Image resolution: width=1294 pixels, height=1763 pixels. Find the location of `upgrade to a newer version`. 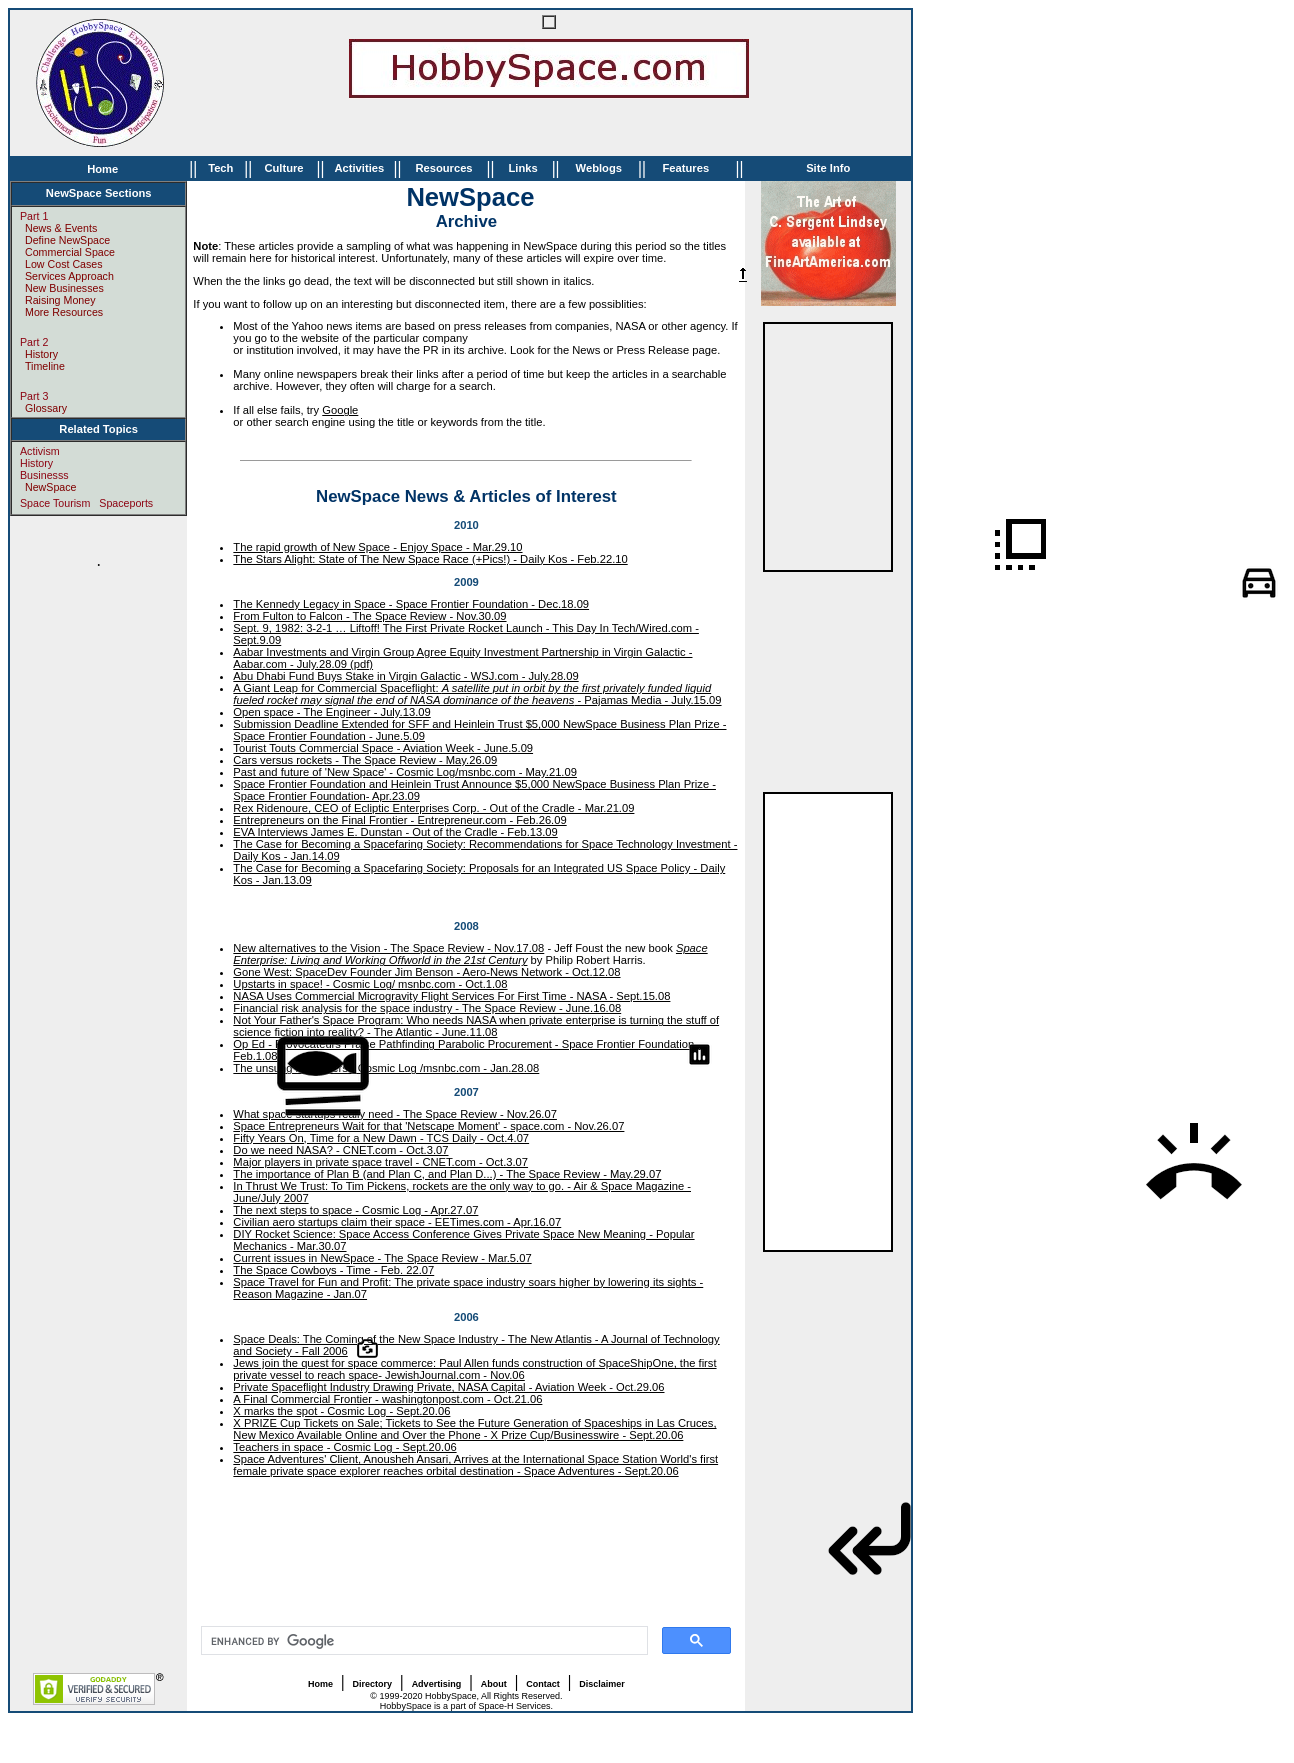

upgrade to a newer version is located at coordinates (743, 275).